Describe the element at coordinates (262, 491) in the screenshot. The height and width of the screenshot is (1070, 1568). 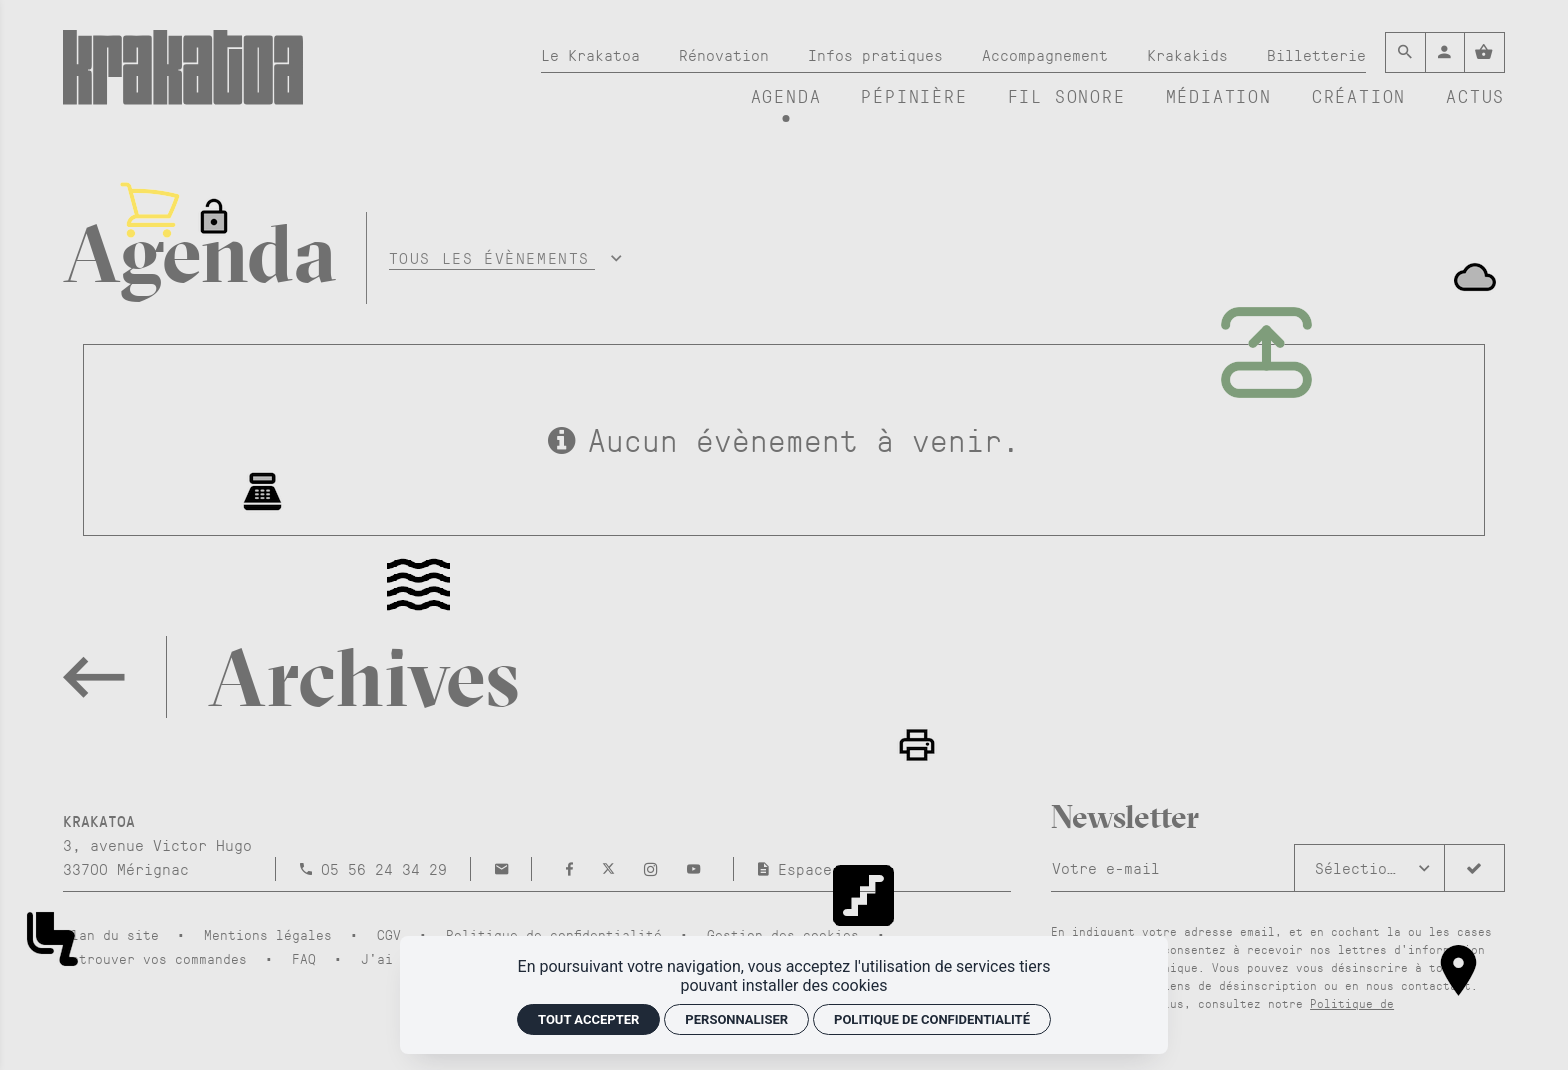
I see `access point of sale terminal` at that location.